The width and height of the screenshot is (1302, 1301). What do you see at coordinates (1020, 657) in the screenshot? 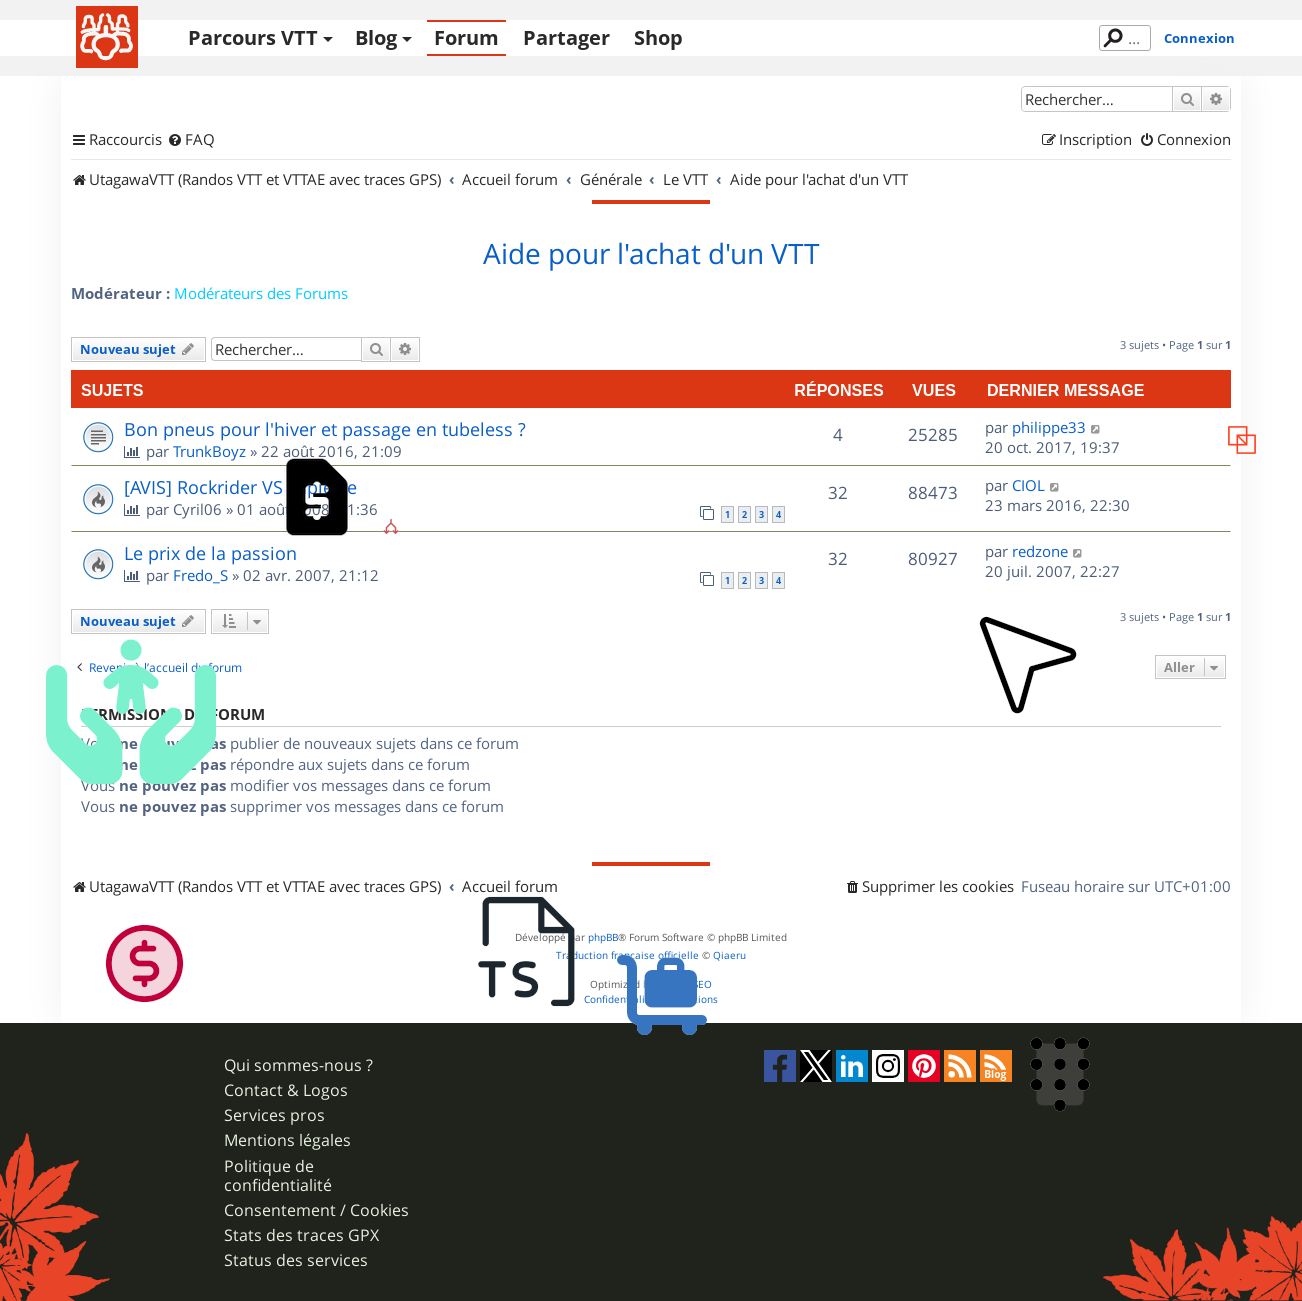
I see `tap to navigate to a destination` at bounding box center [1020, 657].